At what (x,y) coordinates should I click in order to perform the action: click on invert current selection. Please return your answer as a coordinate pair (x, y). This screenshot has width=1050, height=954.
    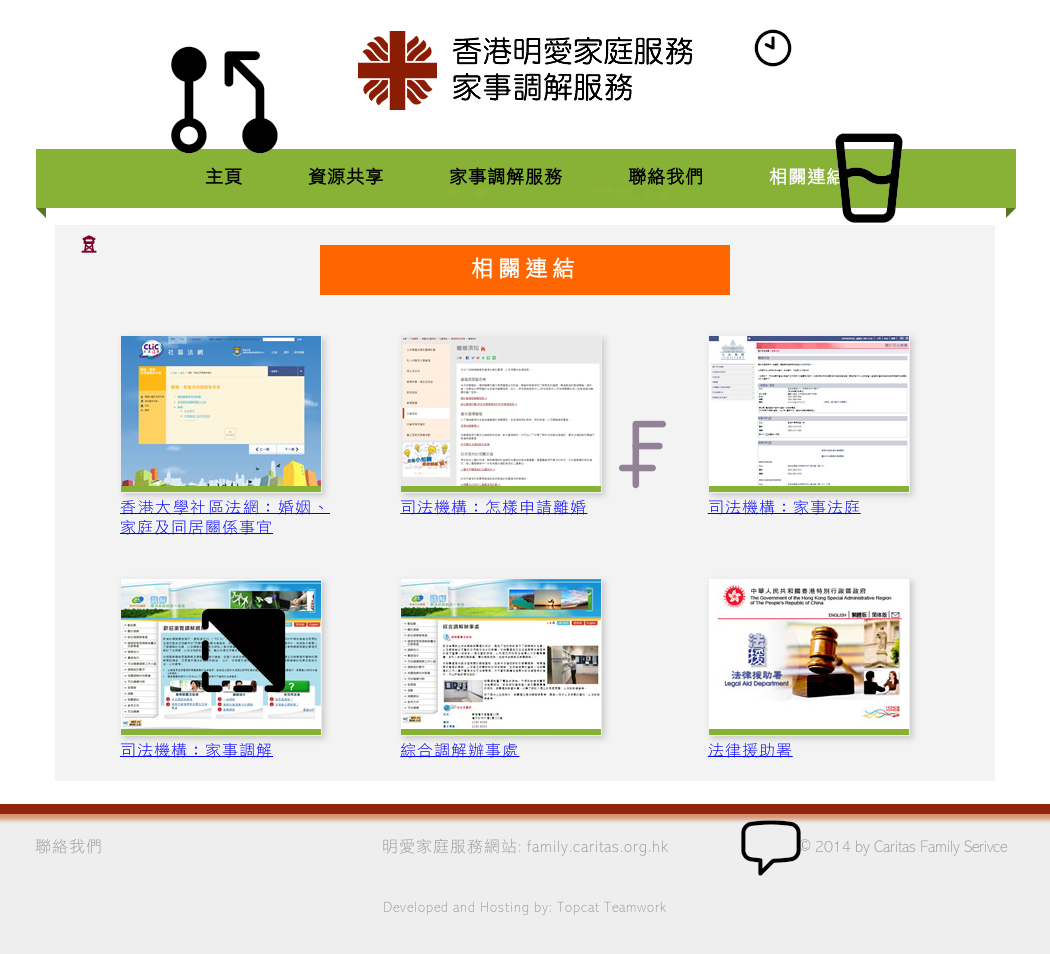
    Looking at the image, I should click on (243, 650).